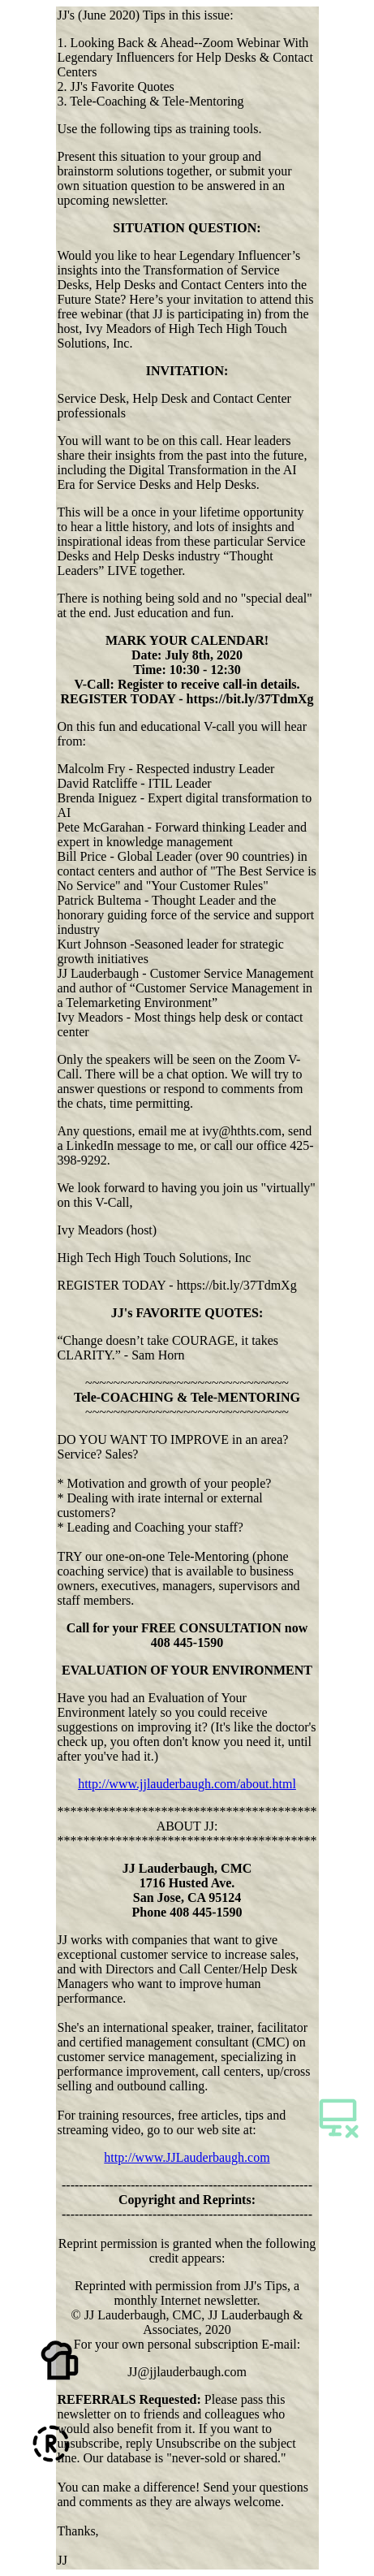 The width and height of the screenshot is (374, 2576). What do you see at coordinates (337, 2117) in the screenshot?
I see `disconnect or remove a desktop computer` at bounding box center [337, 2117].